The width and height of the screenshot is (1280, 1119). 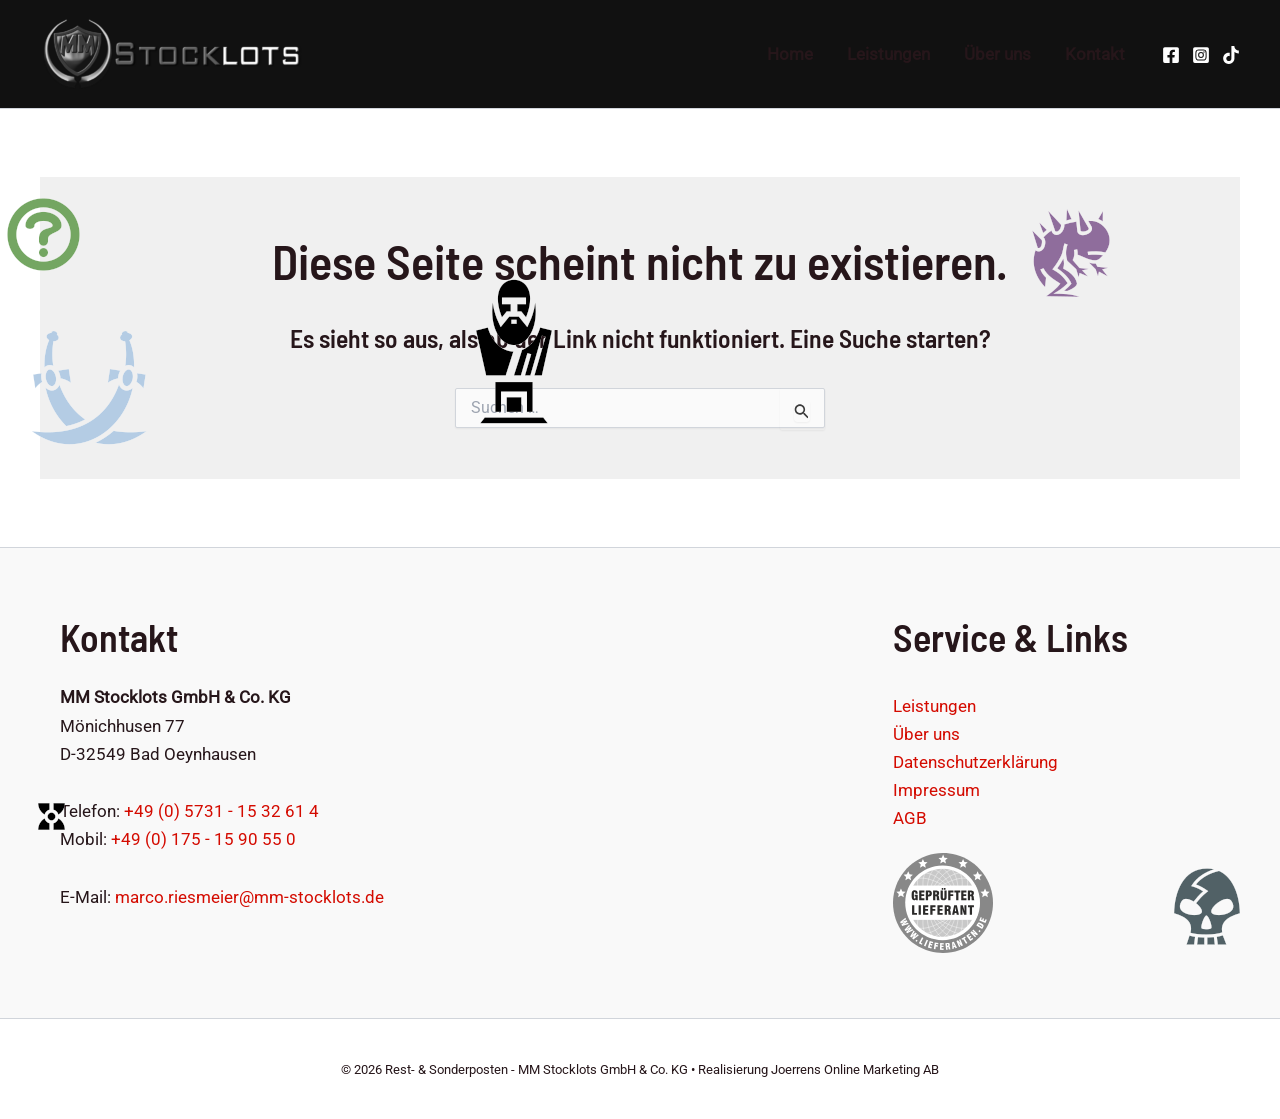 I want to click on access philosophy or humanities content, so click(x=514, y=349).